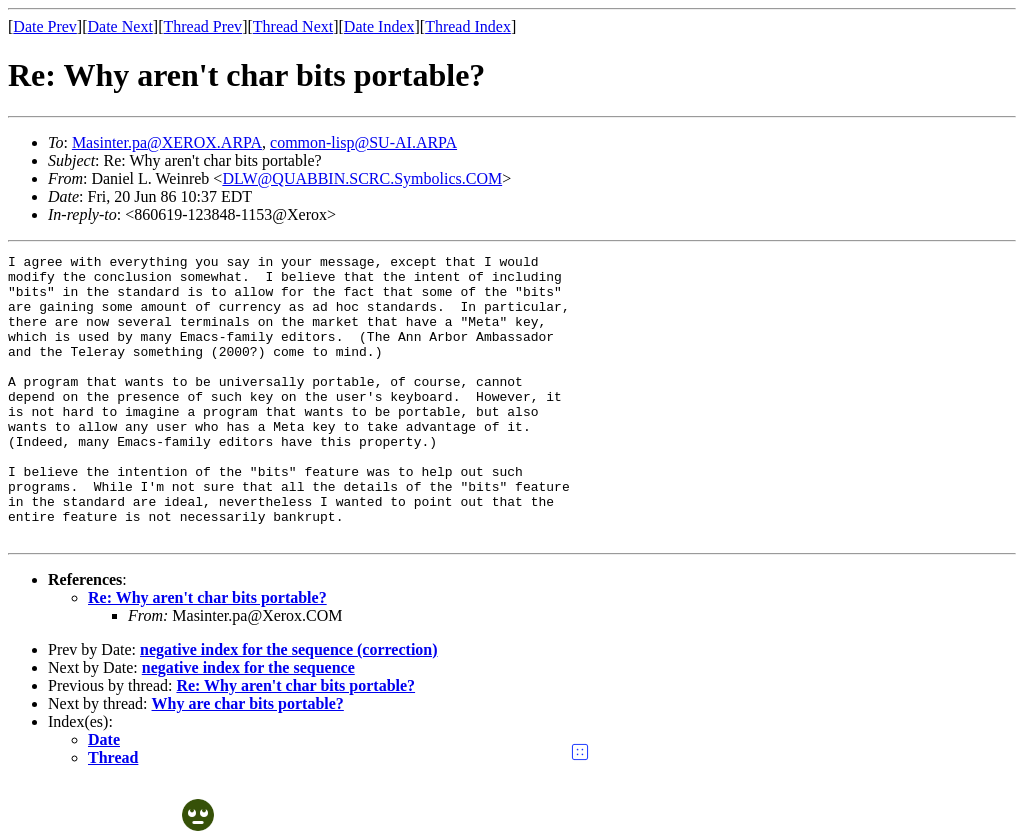  Describe the element at coordinates (580, 752) in the screenshot. I see `roll or randomize with a value of four` at that location.